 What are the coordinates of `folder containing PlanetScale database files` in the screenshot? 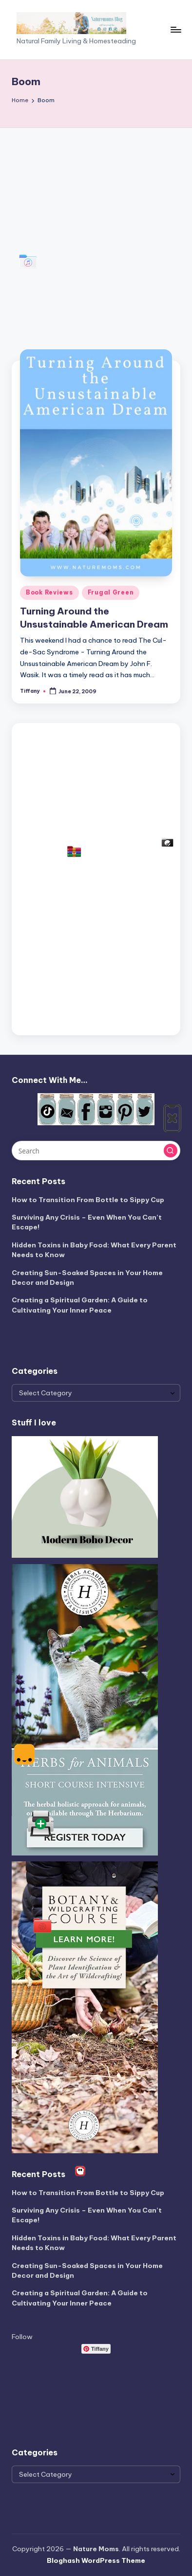 It's located at (167, 842).